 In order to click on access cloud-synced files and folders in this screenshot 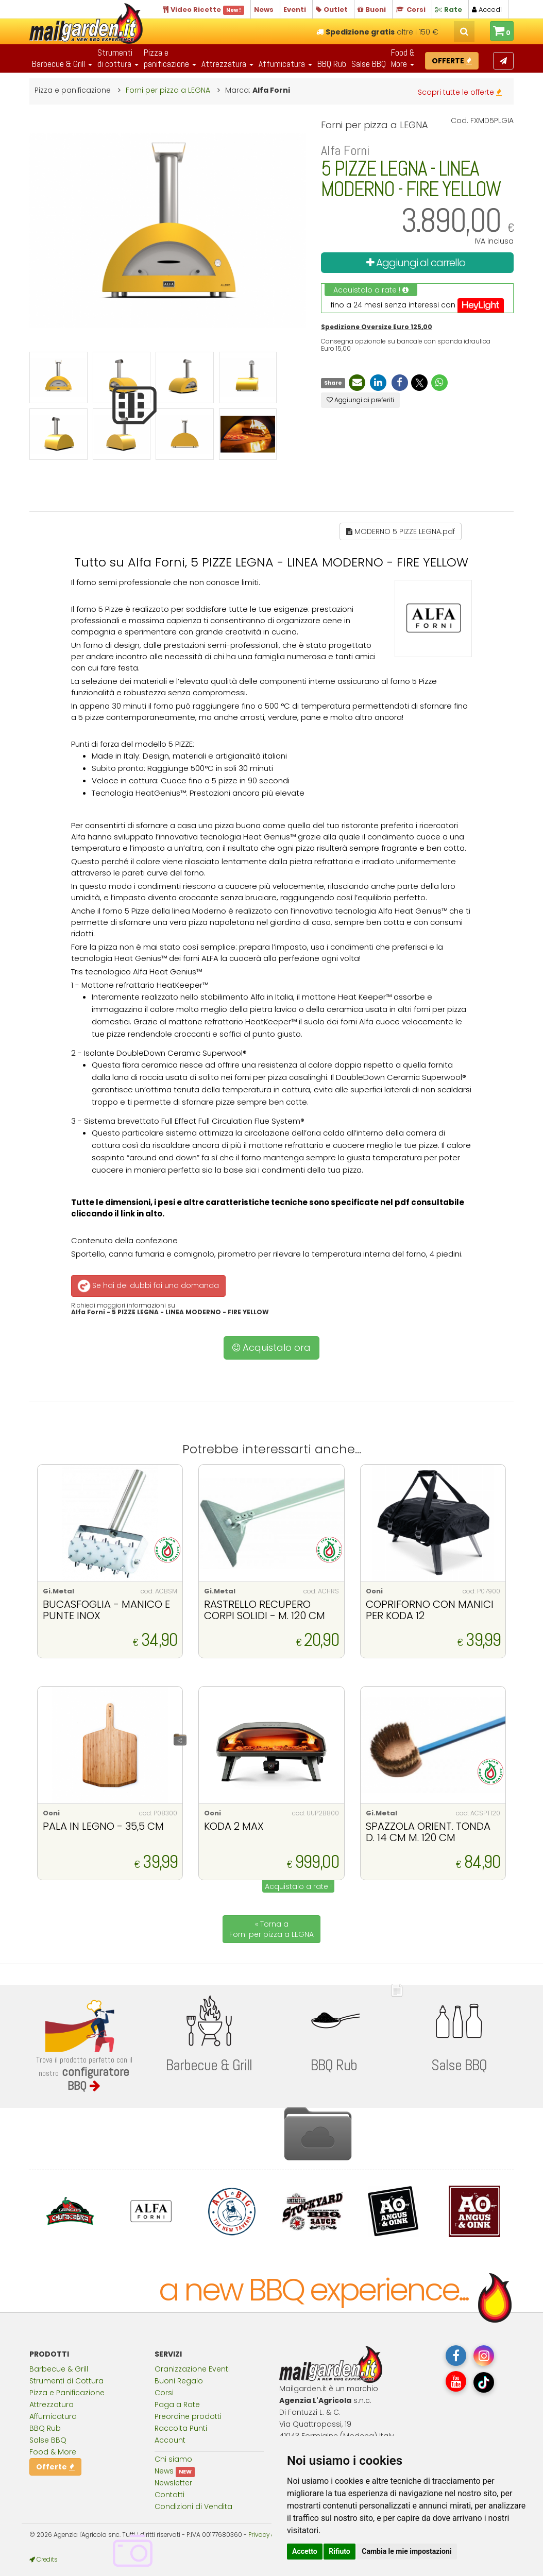, I will do `click(318, 2134)`.